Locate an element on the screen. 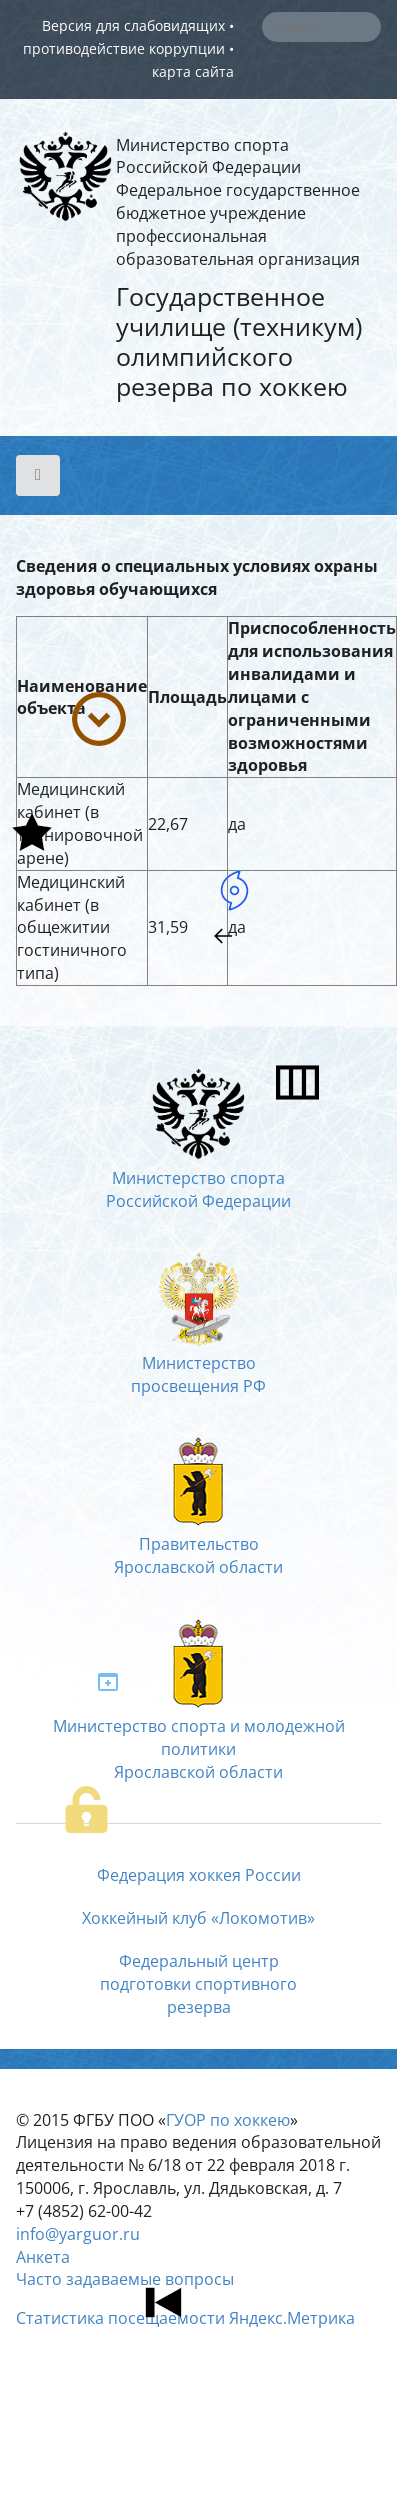 The width and height of the screenshot is (397, 2497). expand dropdown menu or section is located at coordinates (99, 719).